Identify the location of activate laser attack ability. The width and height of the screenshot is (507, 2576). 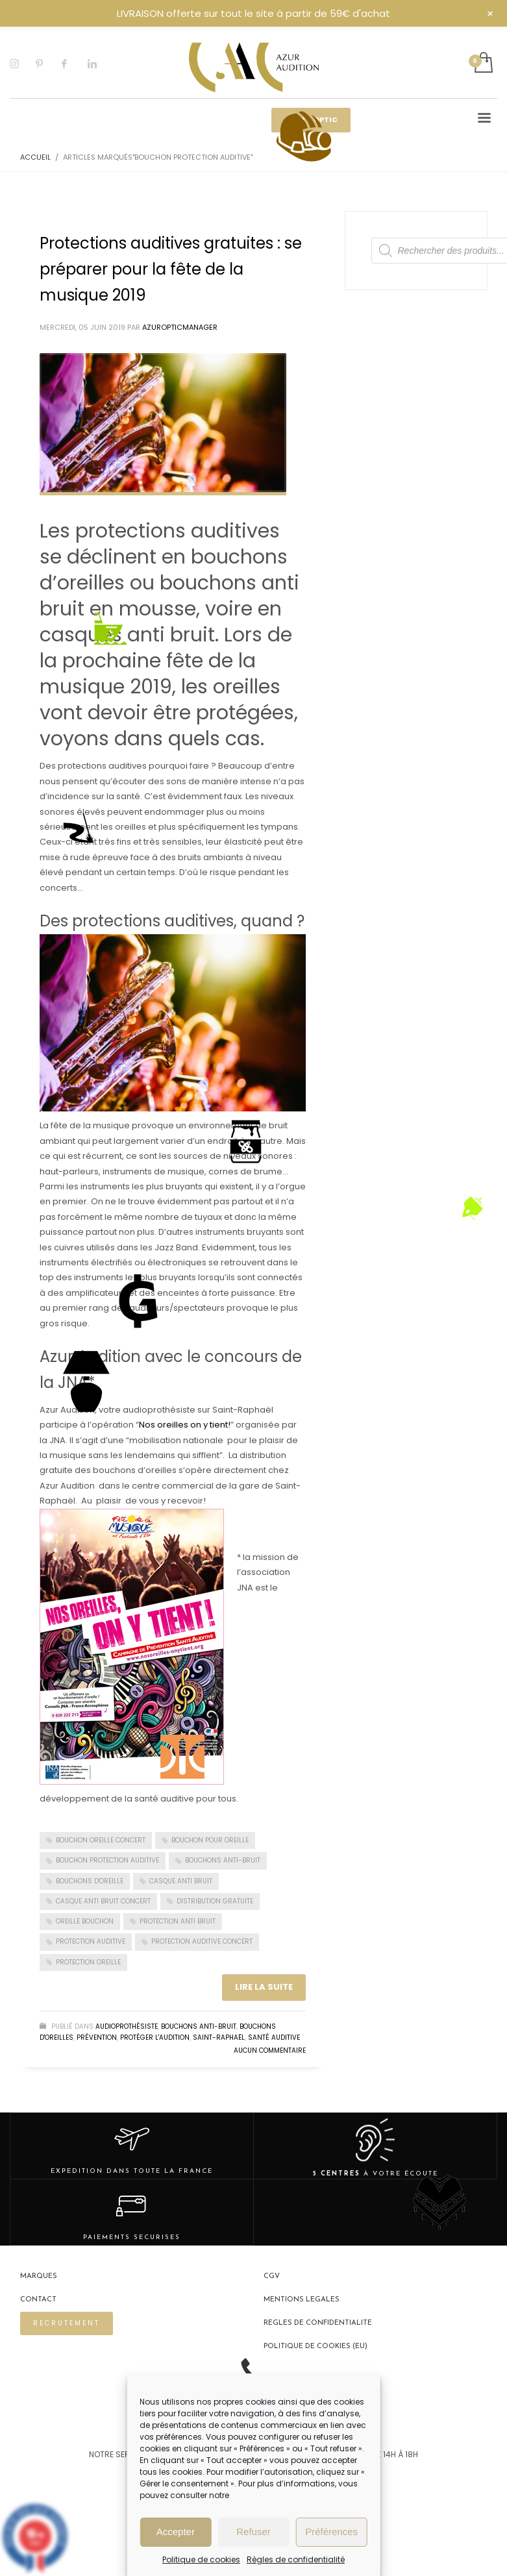
(79, 828).